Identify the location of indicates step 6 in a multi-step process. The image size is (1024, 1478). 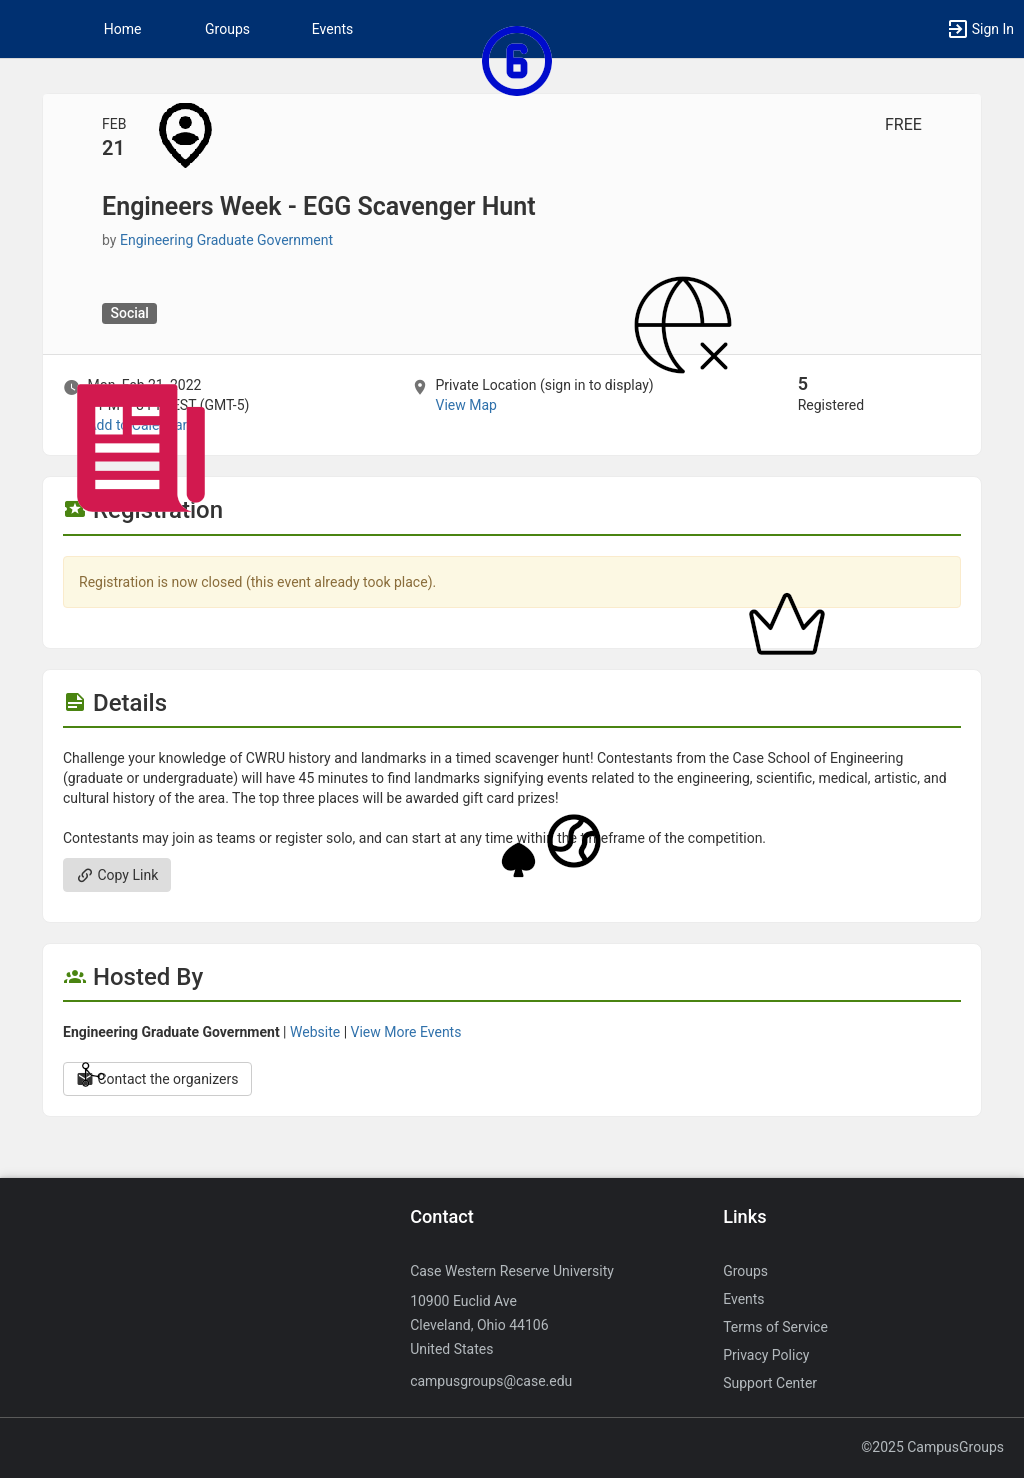
(517, 61).